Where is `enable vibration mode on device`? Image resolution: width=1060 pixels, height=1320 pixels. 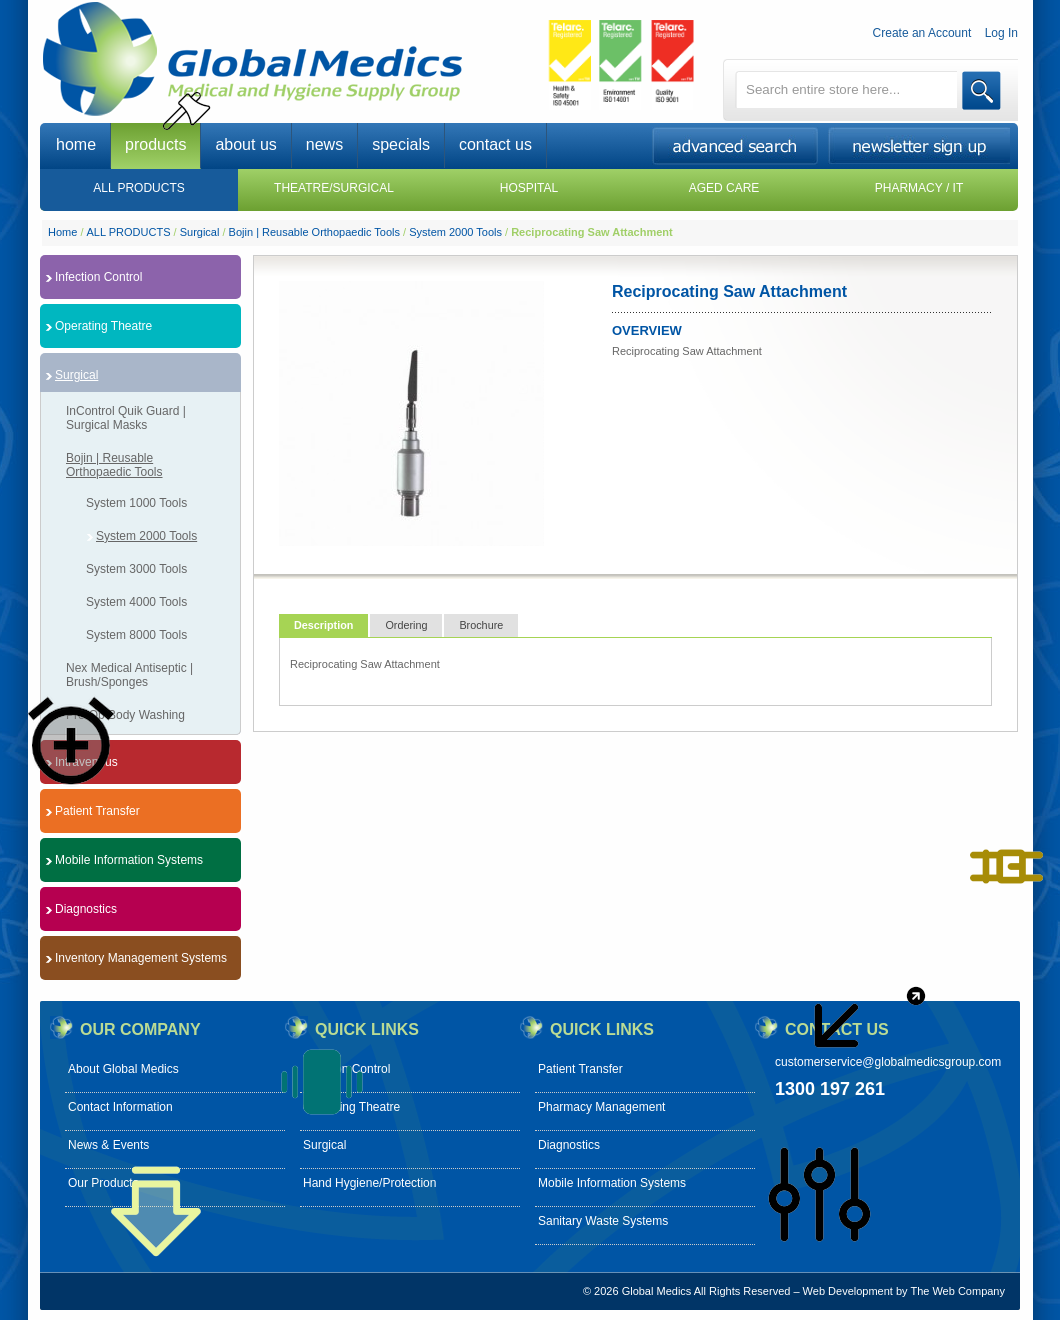
enable vibration mode on device is located at coordinates (322, 1082).